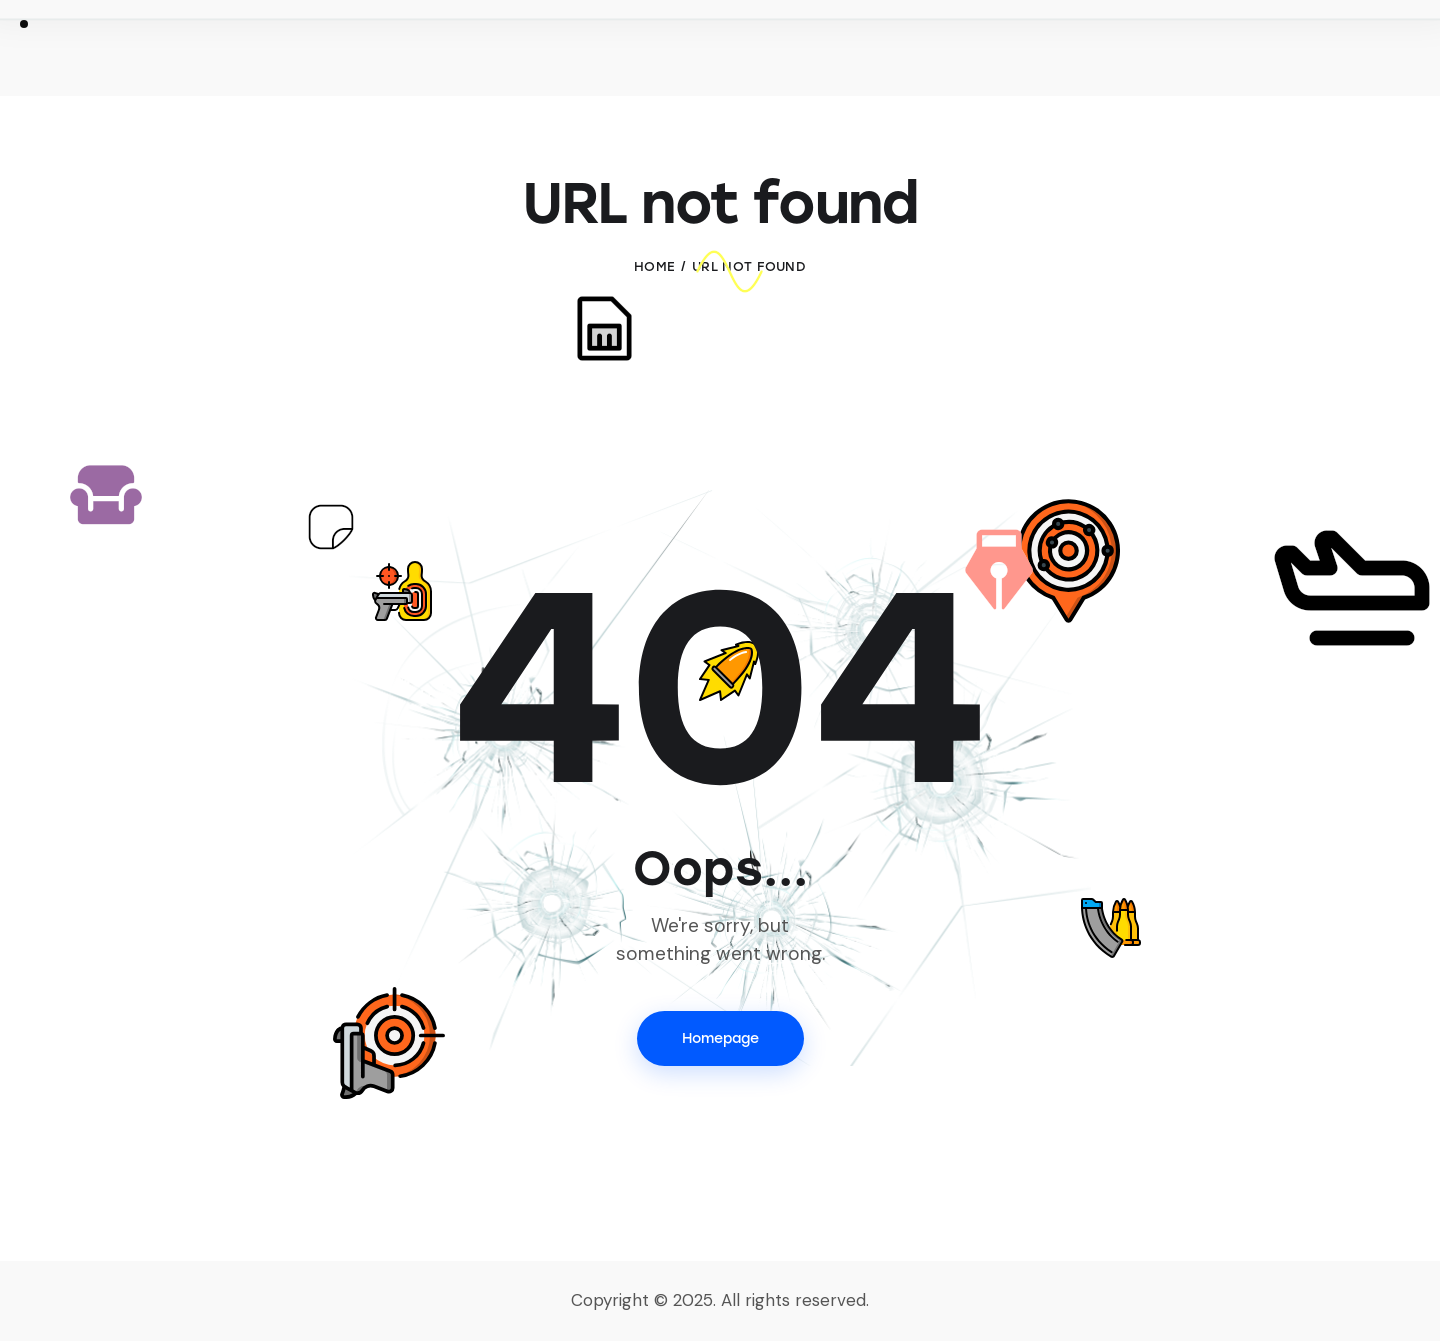 This screenshot has height=1341, width=1440. I want to click on adjust audio or sound wave settings, so click(729, 271).